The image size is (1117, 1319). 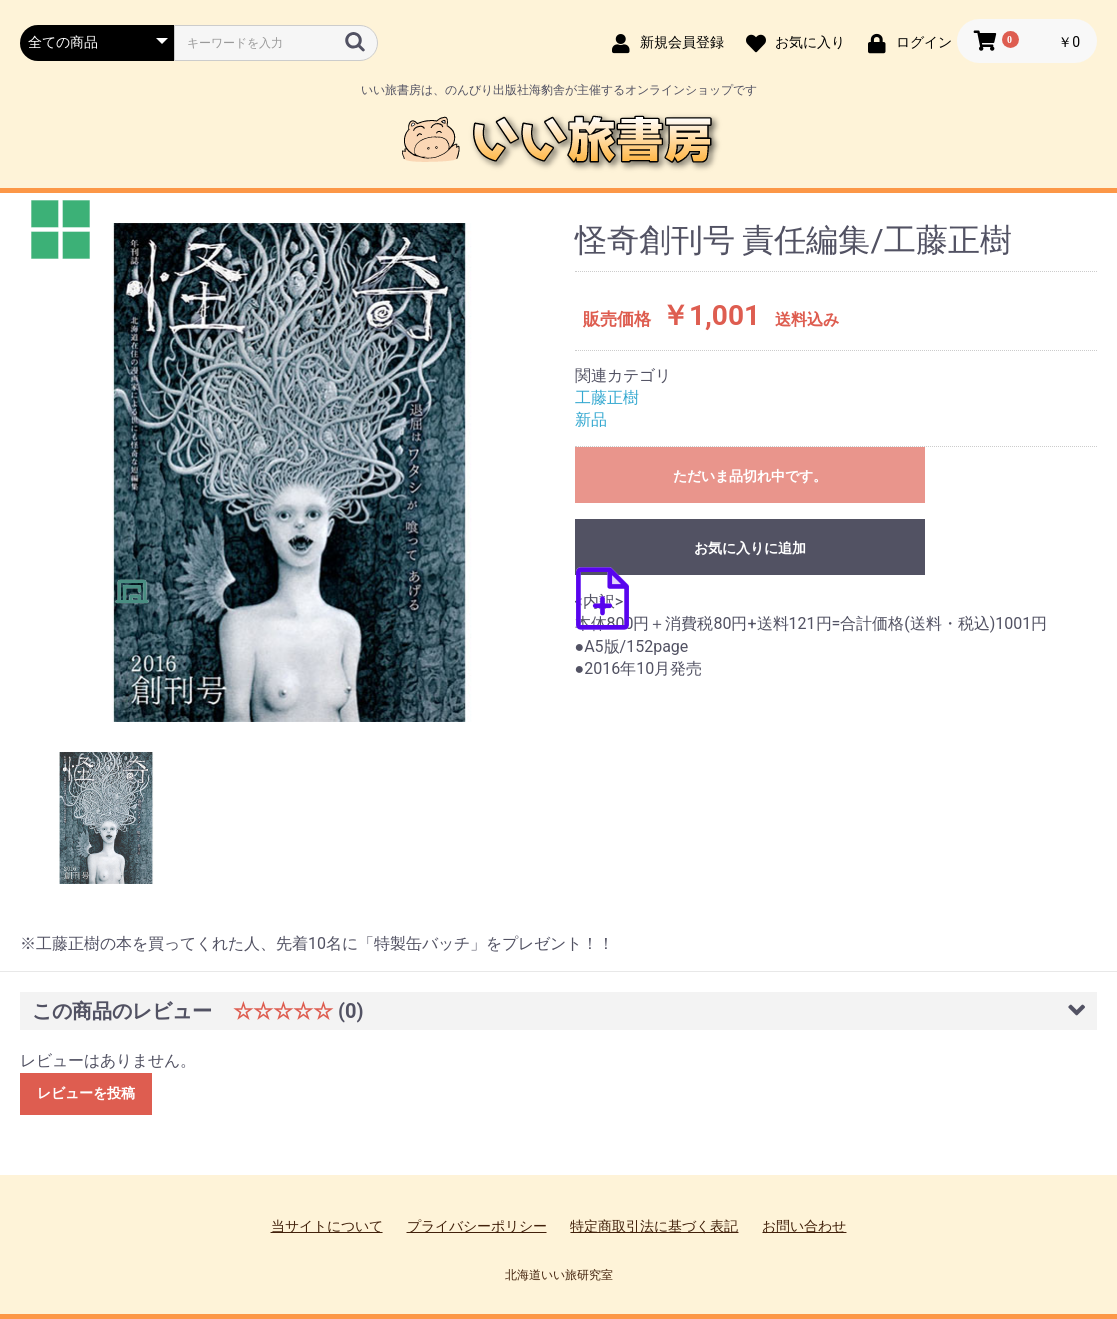 What do you see at coordinates (60, 229) in the screenshot?
I see `view items in grid layout` at bounding box center [60, 229].